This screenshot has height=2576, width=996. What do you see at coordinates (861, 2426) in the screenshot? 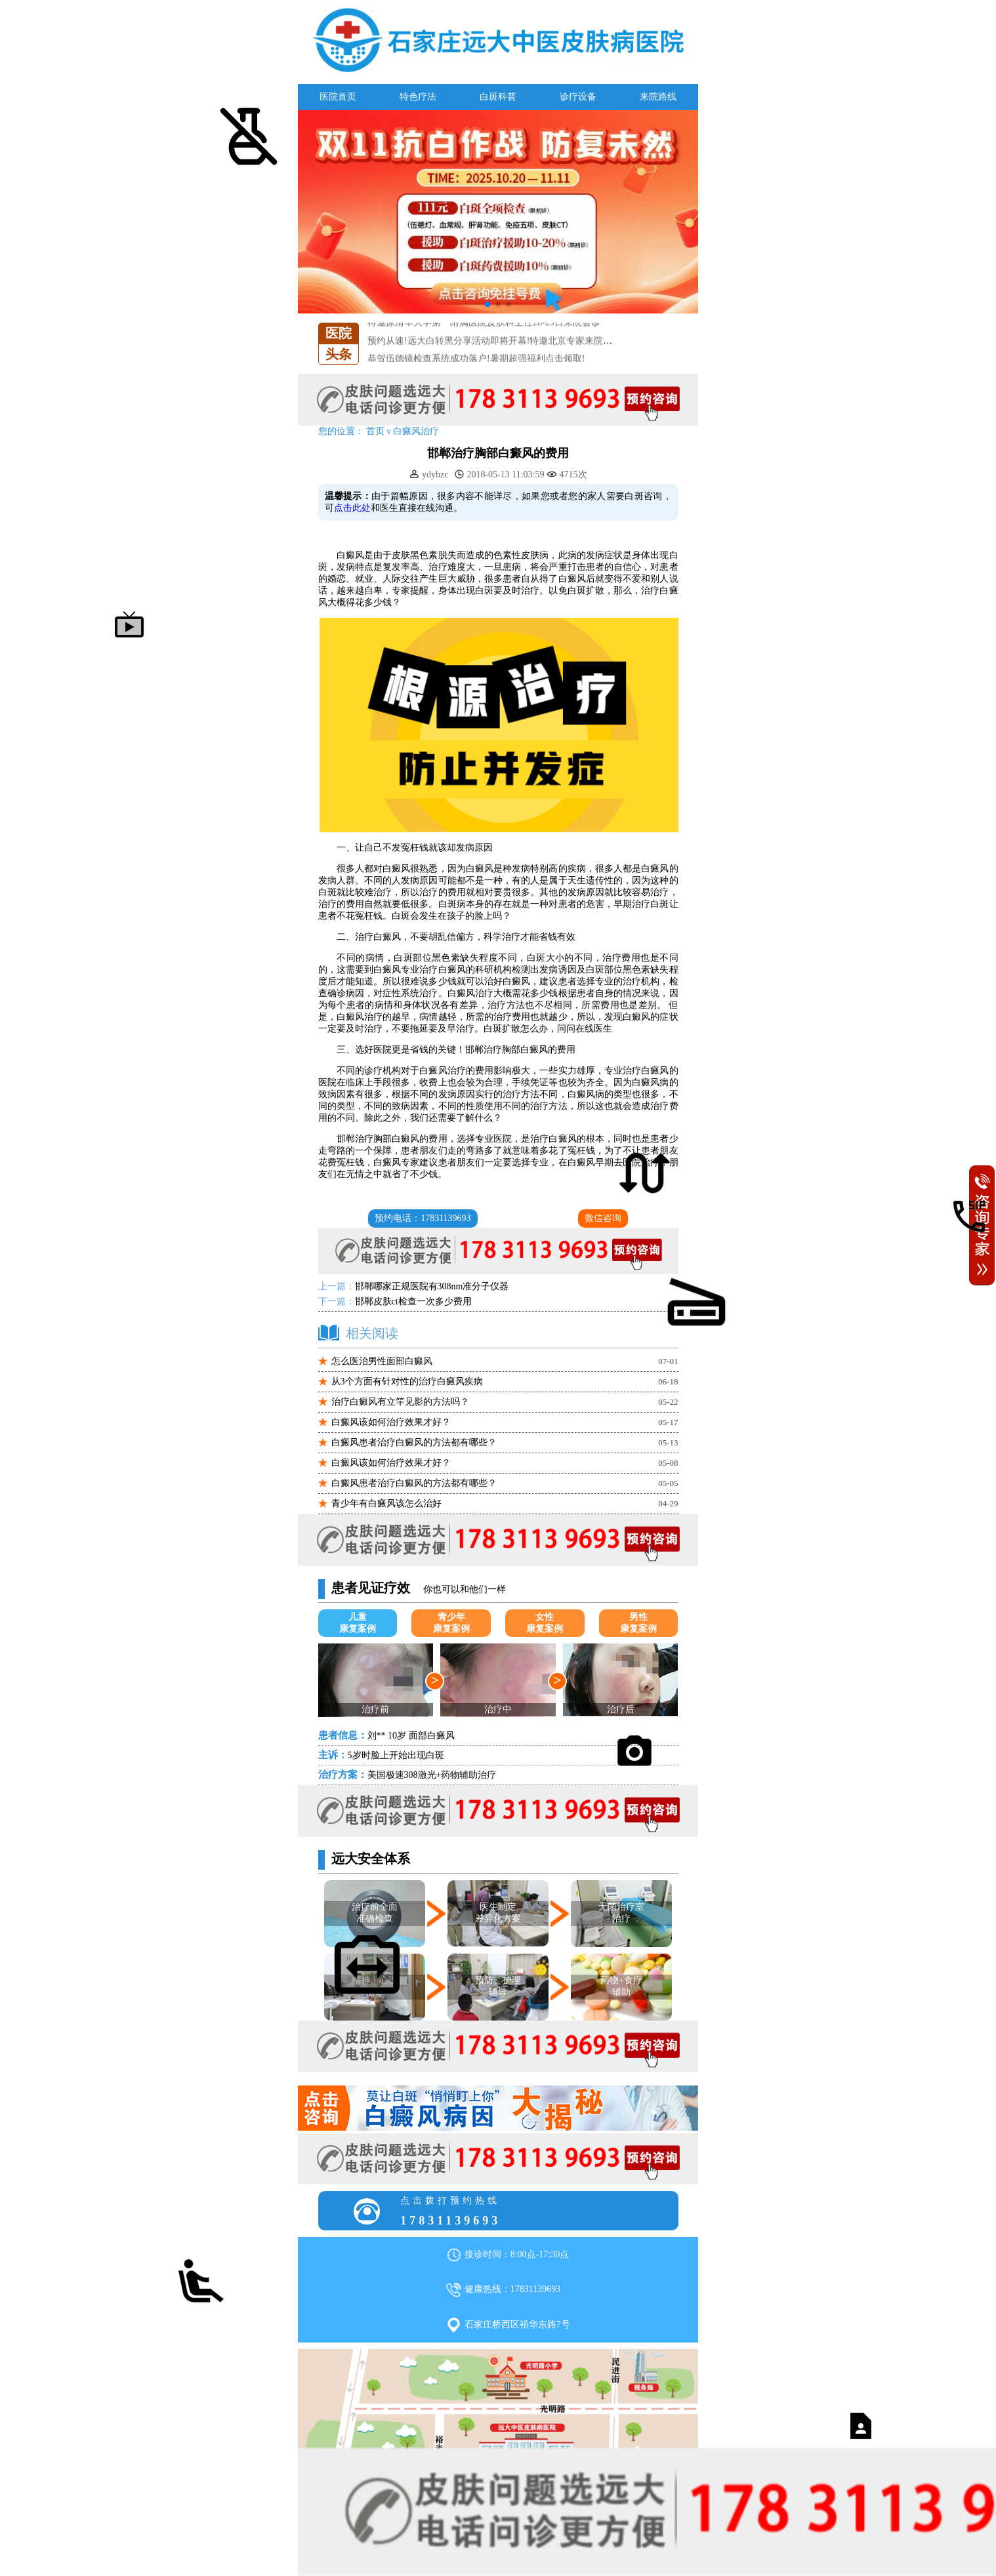
I see `view contact details` at bounding box center [861, 2426].